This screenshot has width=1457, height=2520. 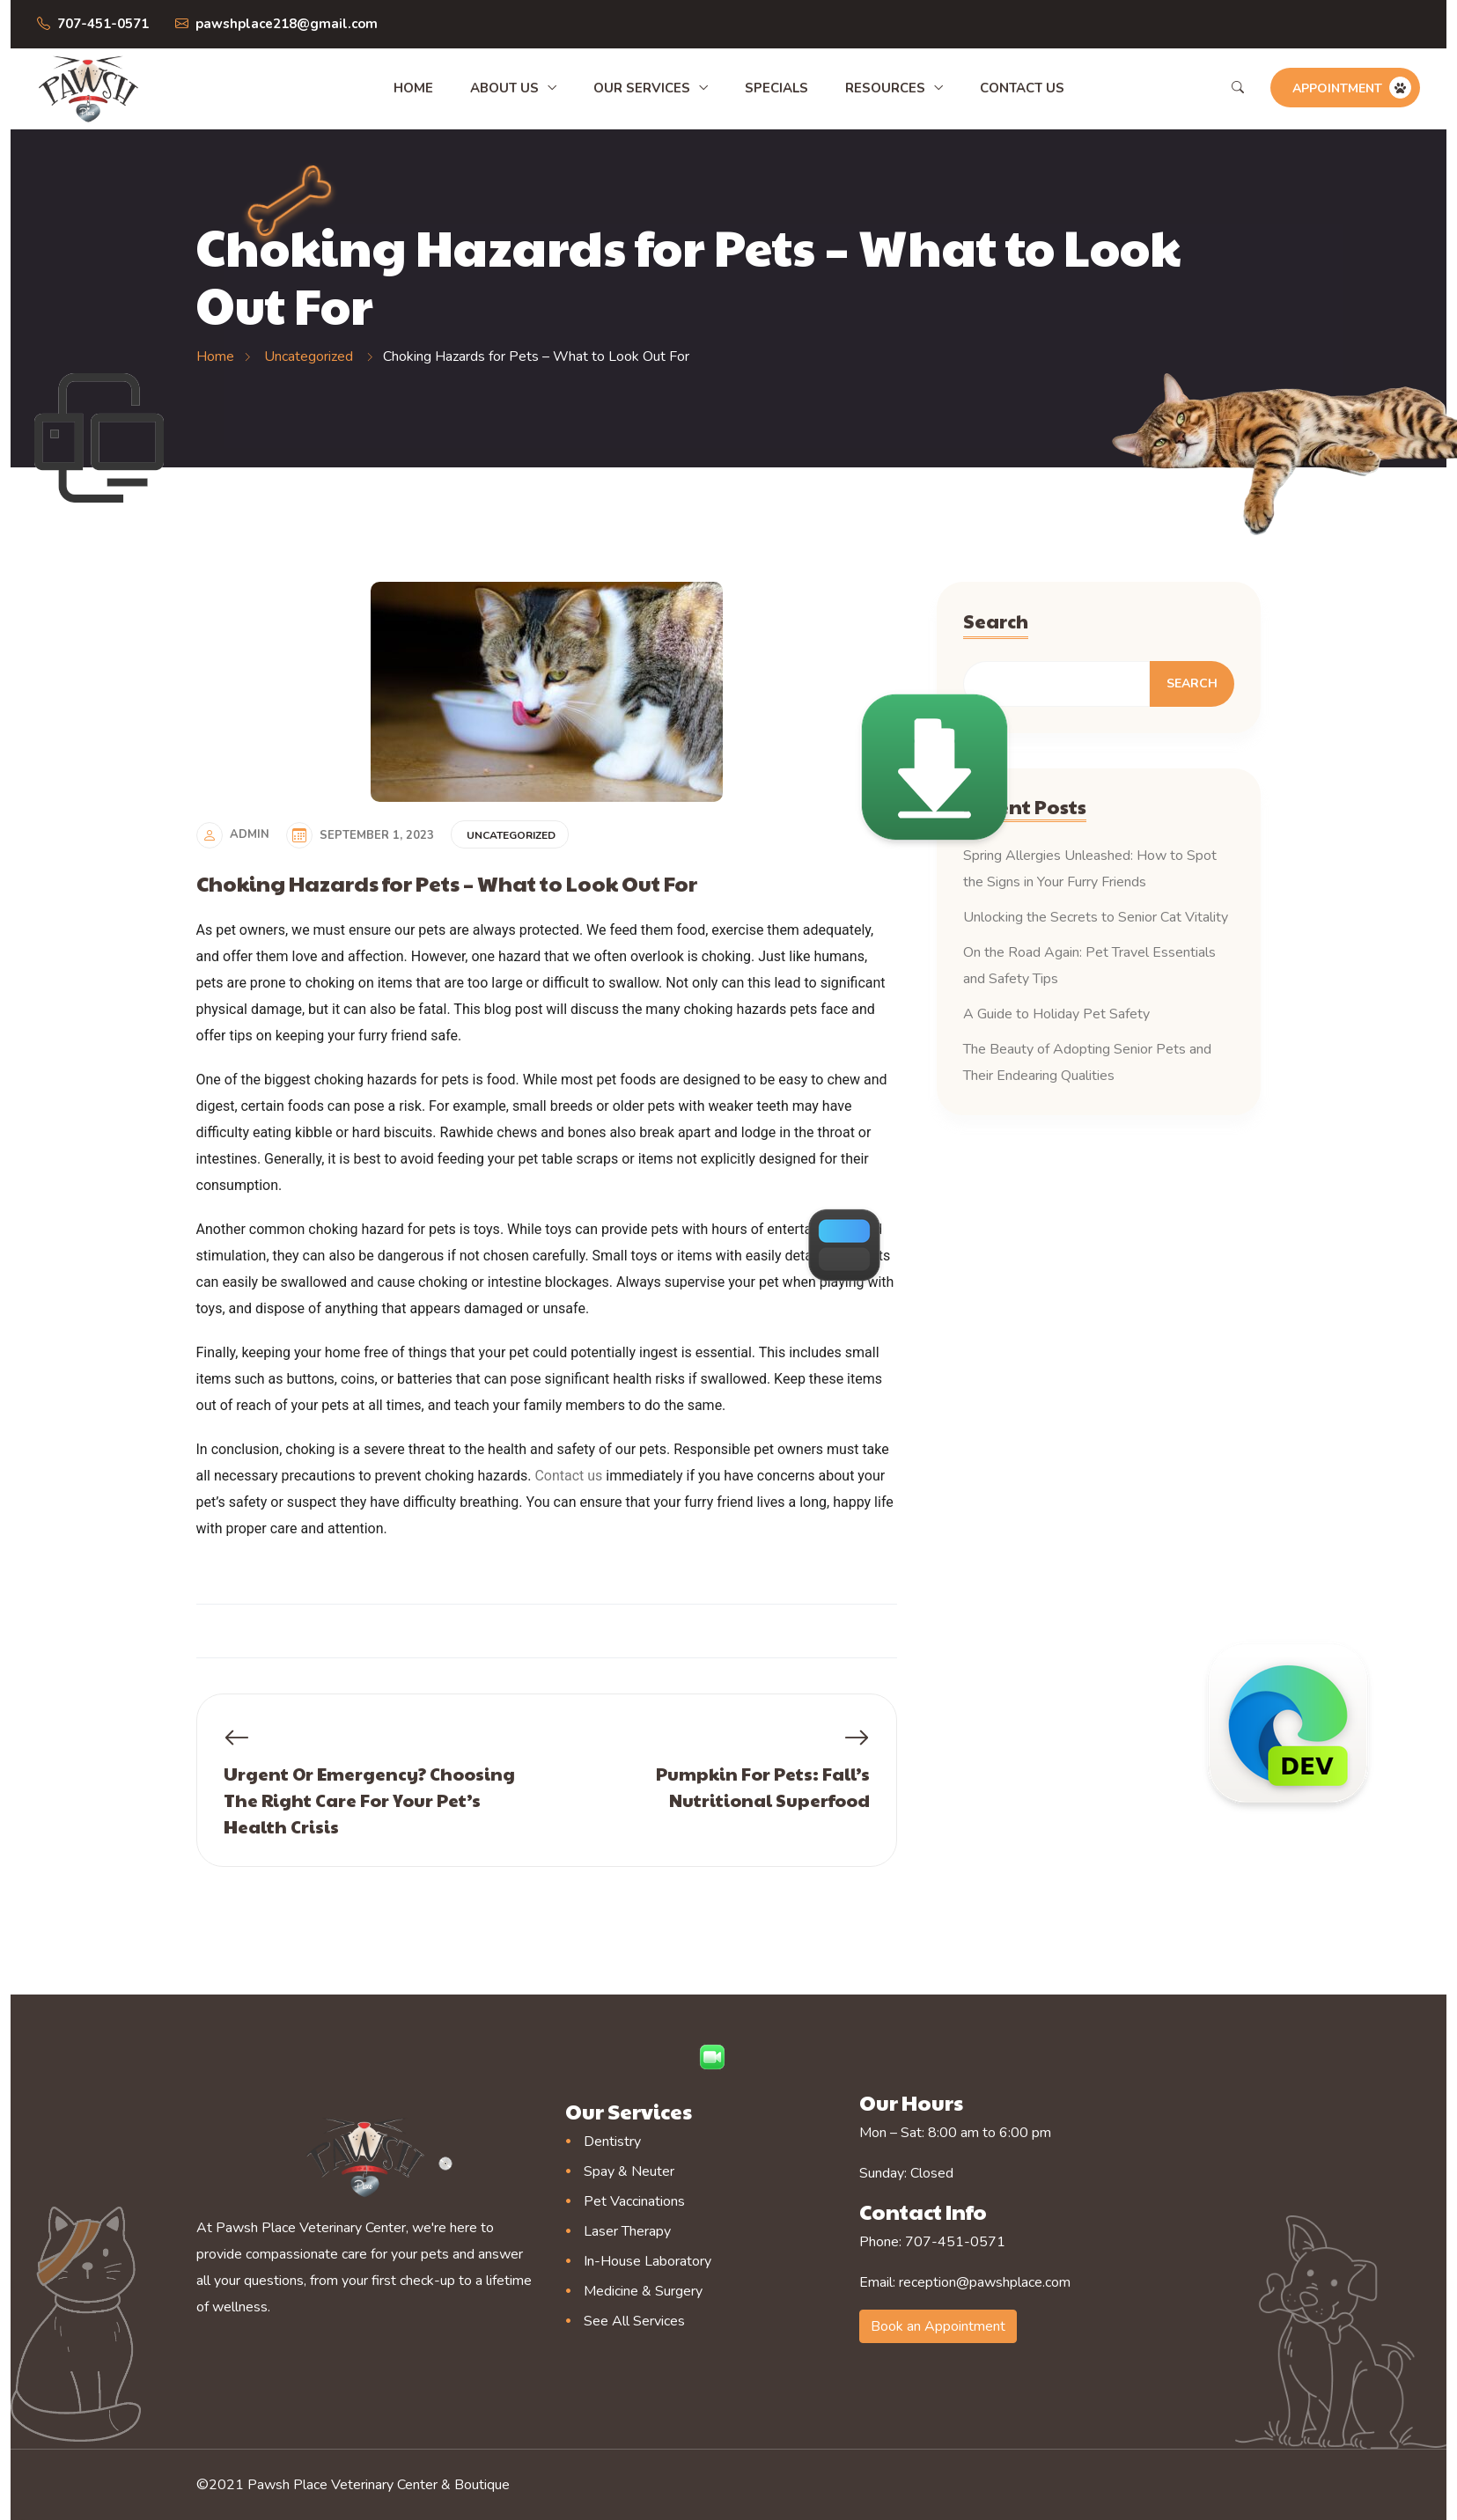 What do you see at coordinates (844, 1246) in the screenshot?
I see `adjust desktop activity and workspace settings` at bounding box center [844, 1246].